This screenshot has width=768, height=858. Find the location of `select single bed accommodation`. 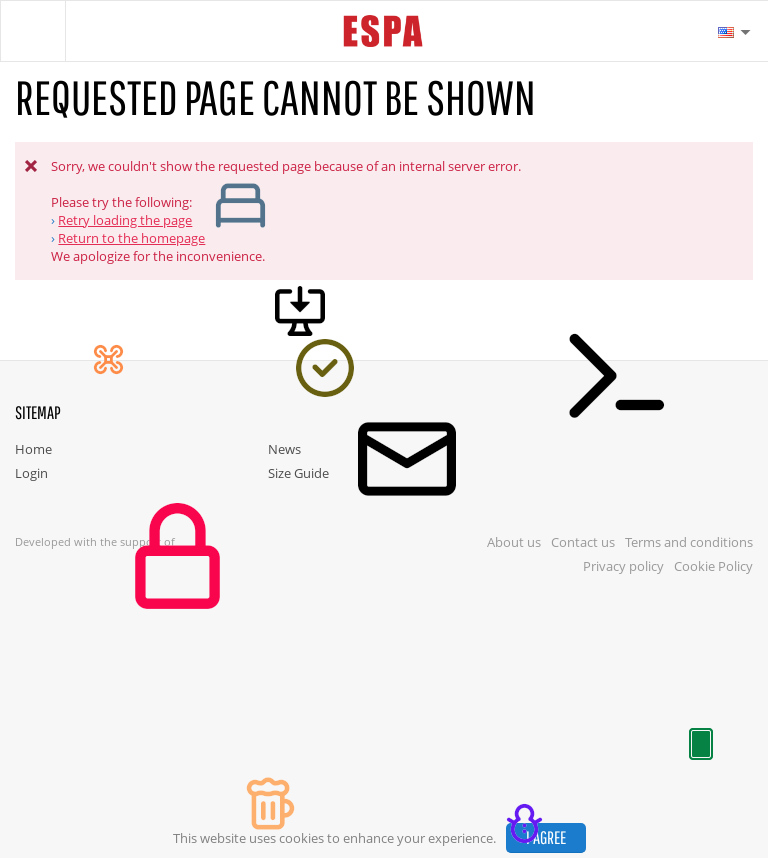

select single bed accommodation is located at coordinates (240, 205).